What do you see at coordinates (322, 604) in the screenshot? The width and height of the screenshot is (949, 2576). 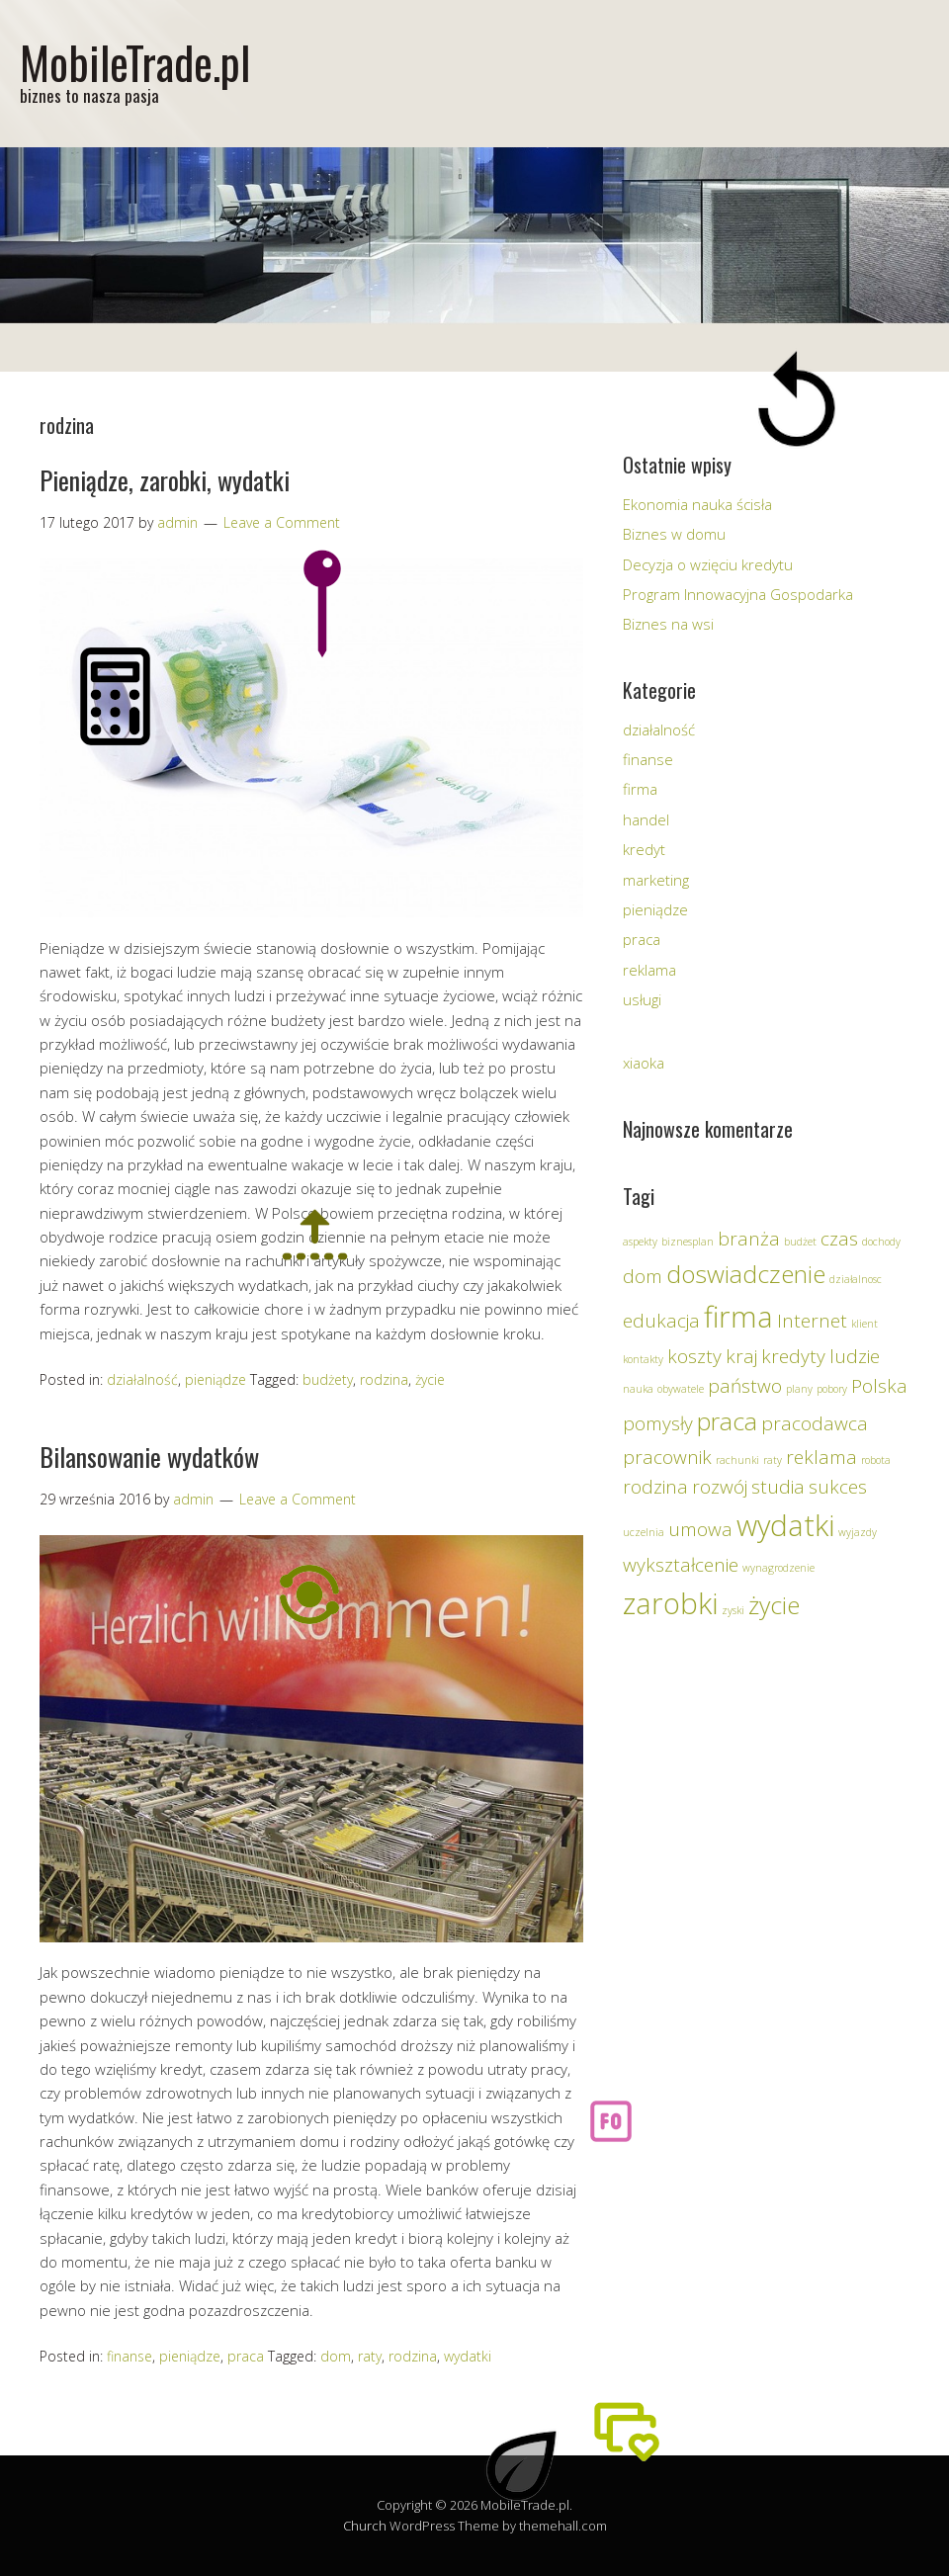 I see `mark a location on the map` at bounding box center [322, 604].